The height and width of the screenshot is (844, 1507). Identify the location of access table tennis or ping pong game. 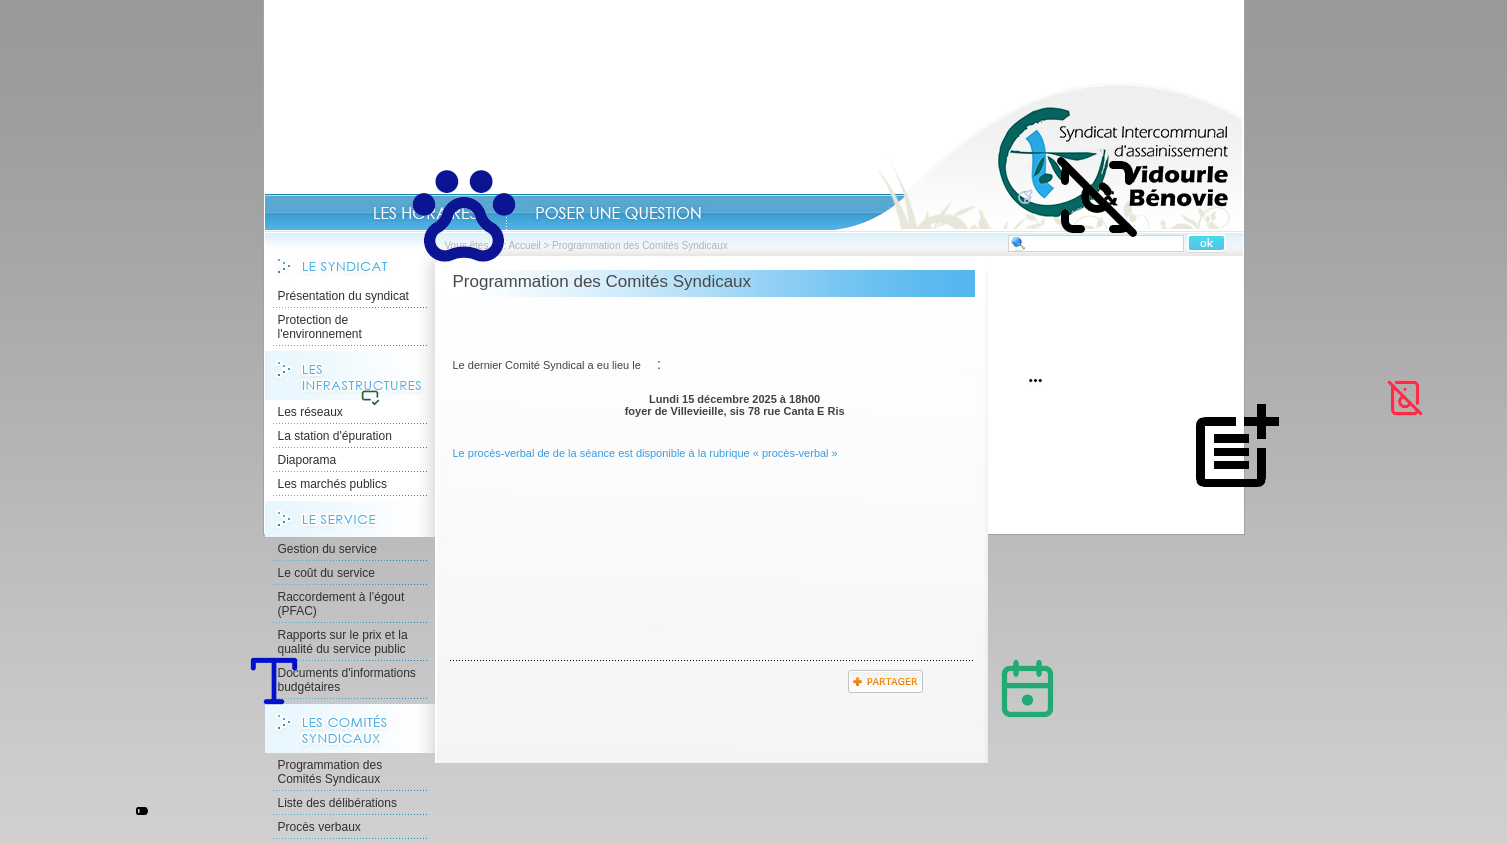
(1025, 196).